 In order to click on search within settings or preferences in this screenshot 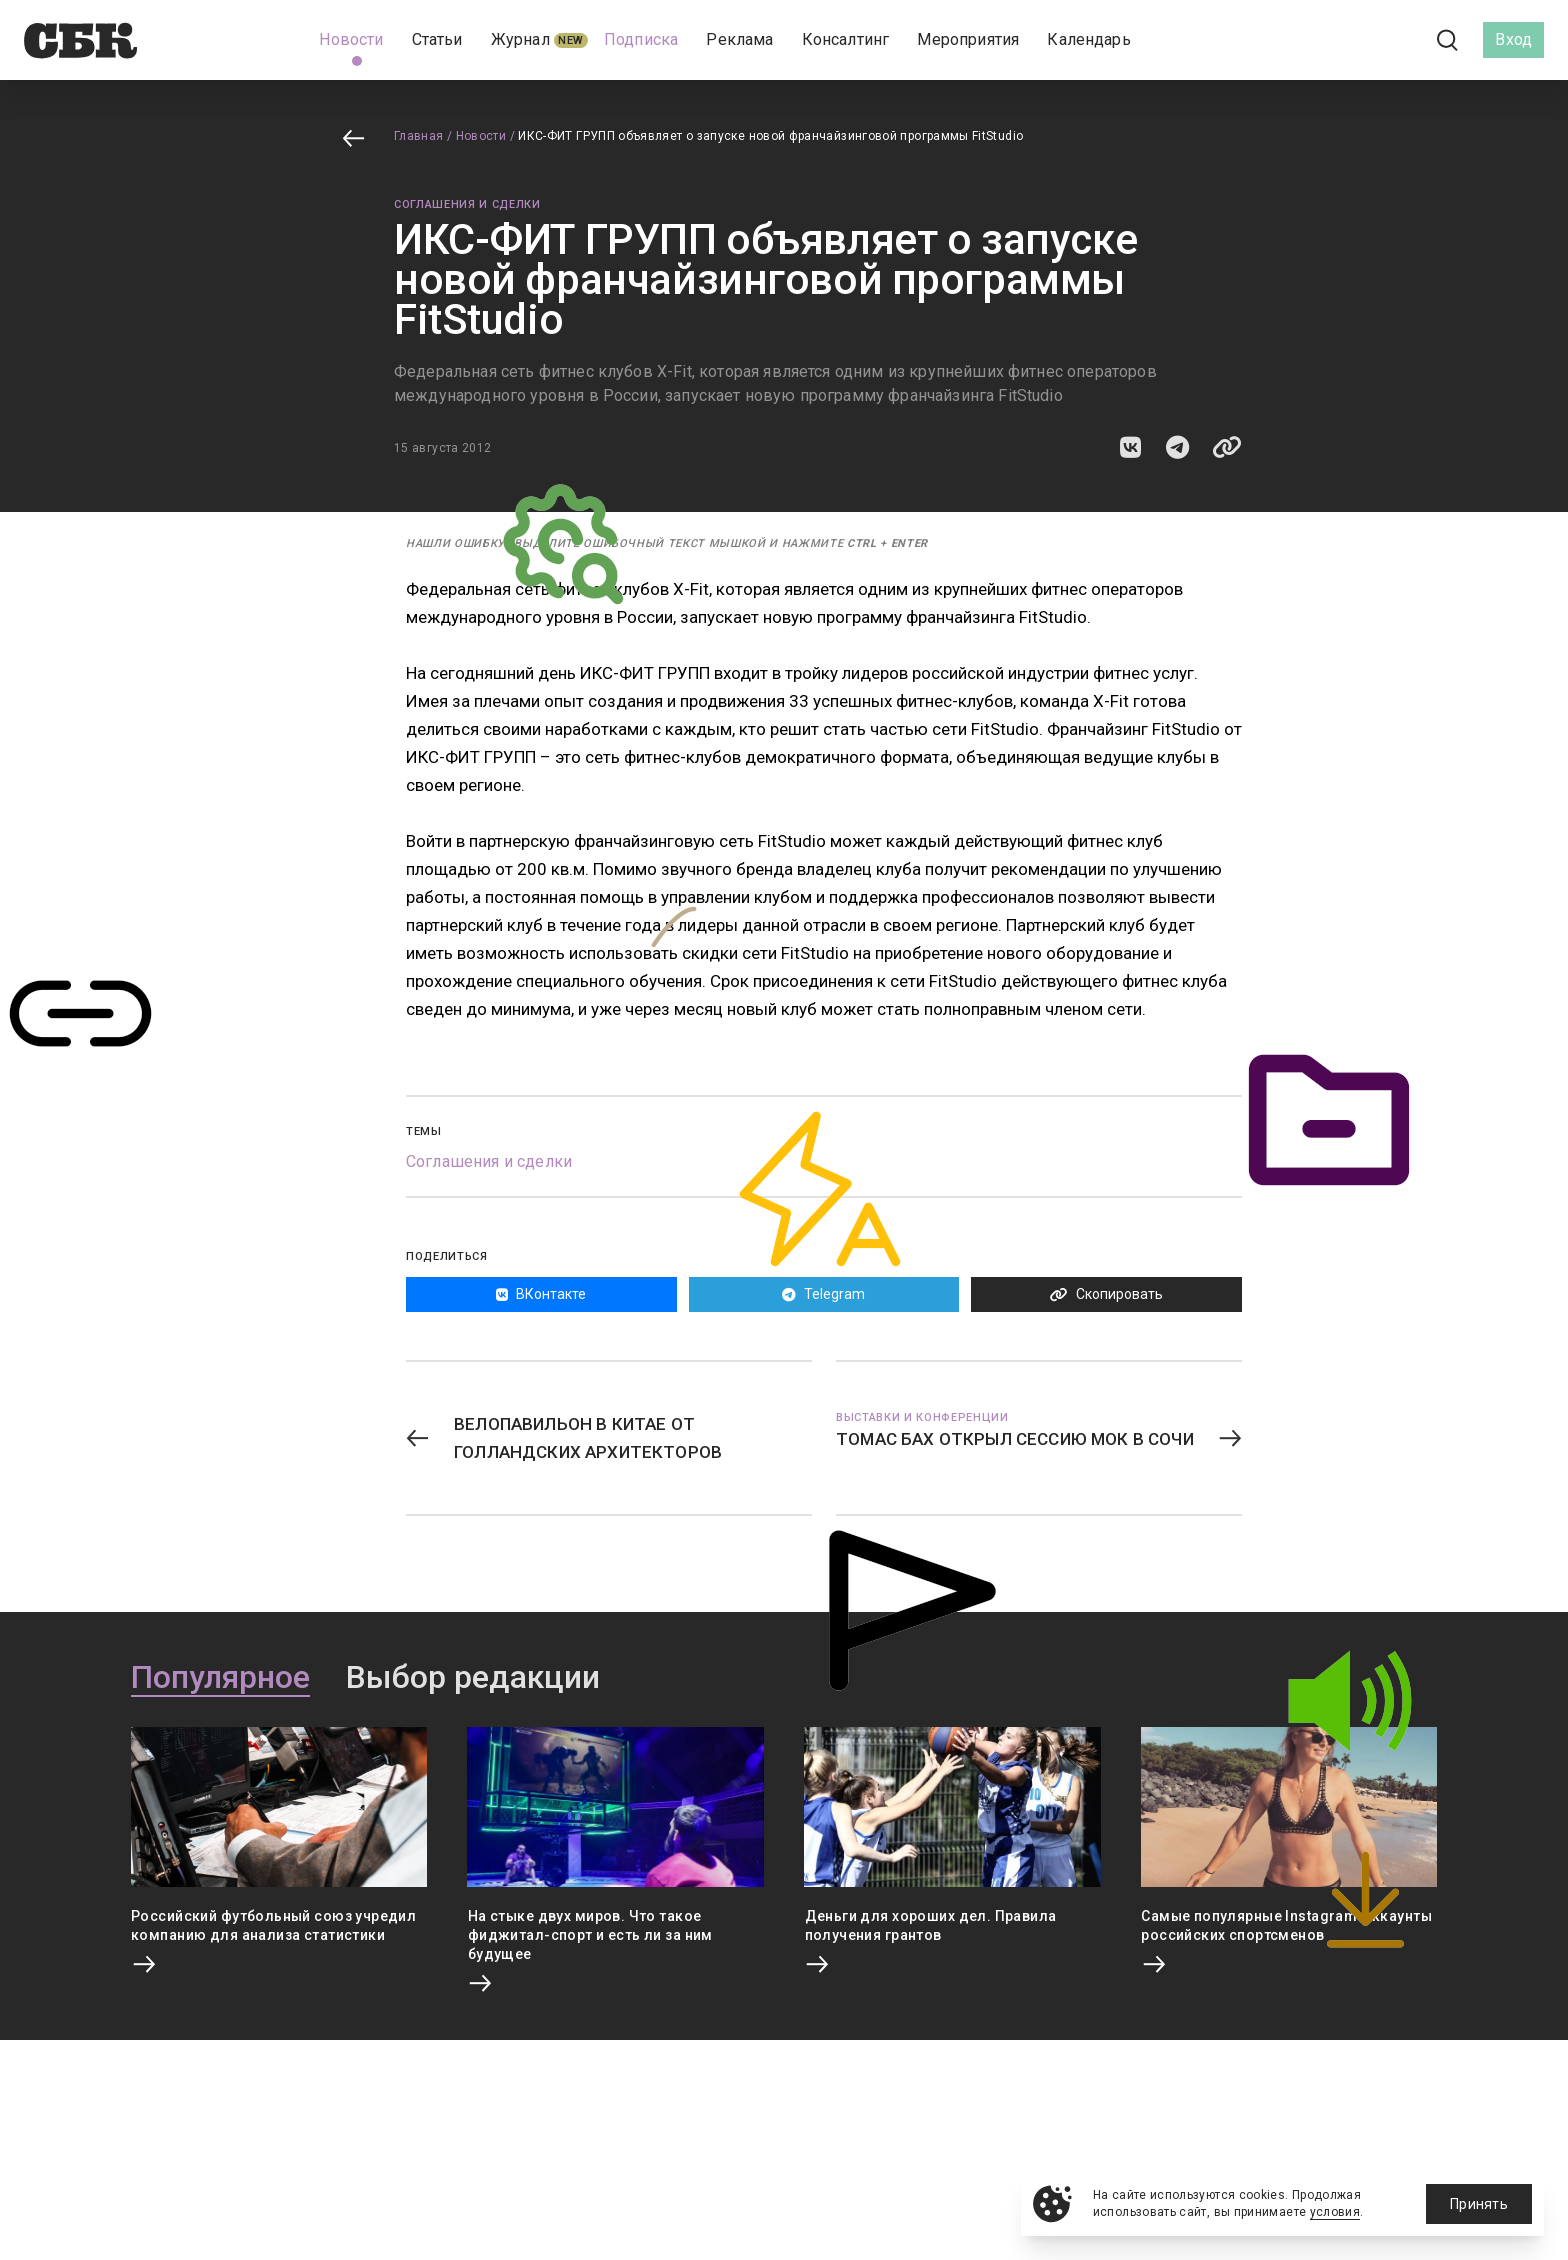, I will do `click(560, 541)`.